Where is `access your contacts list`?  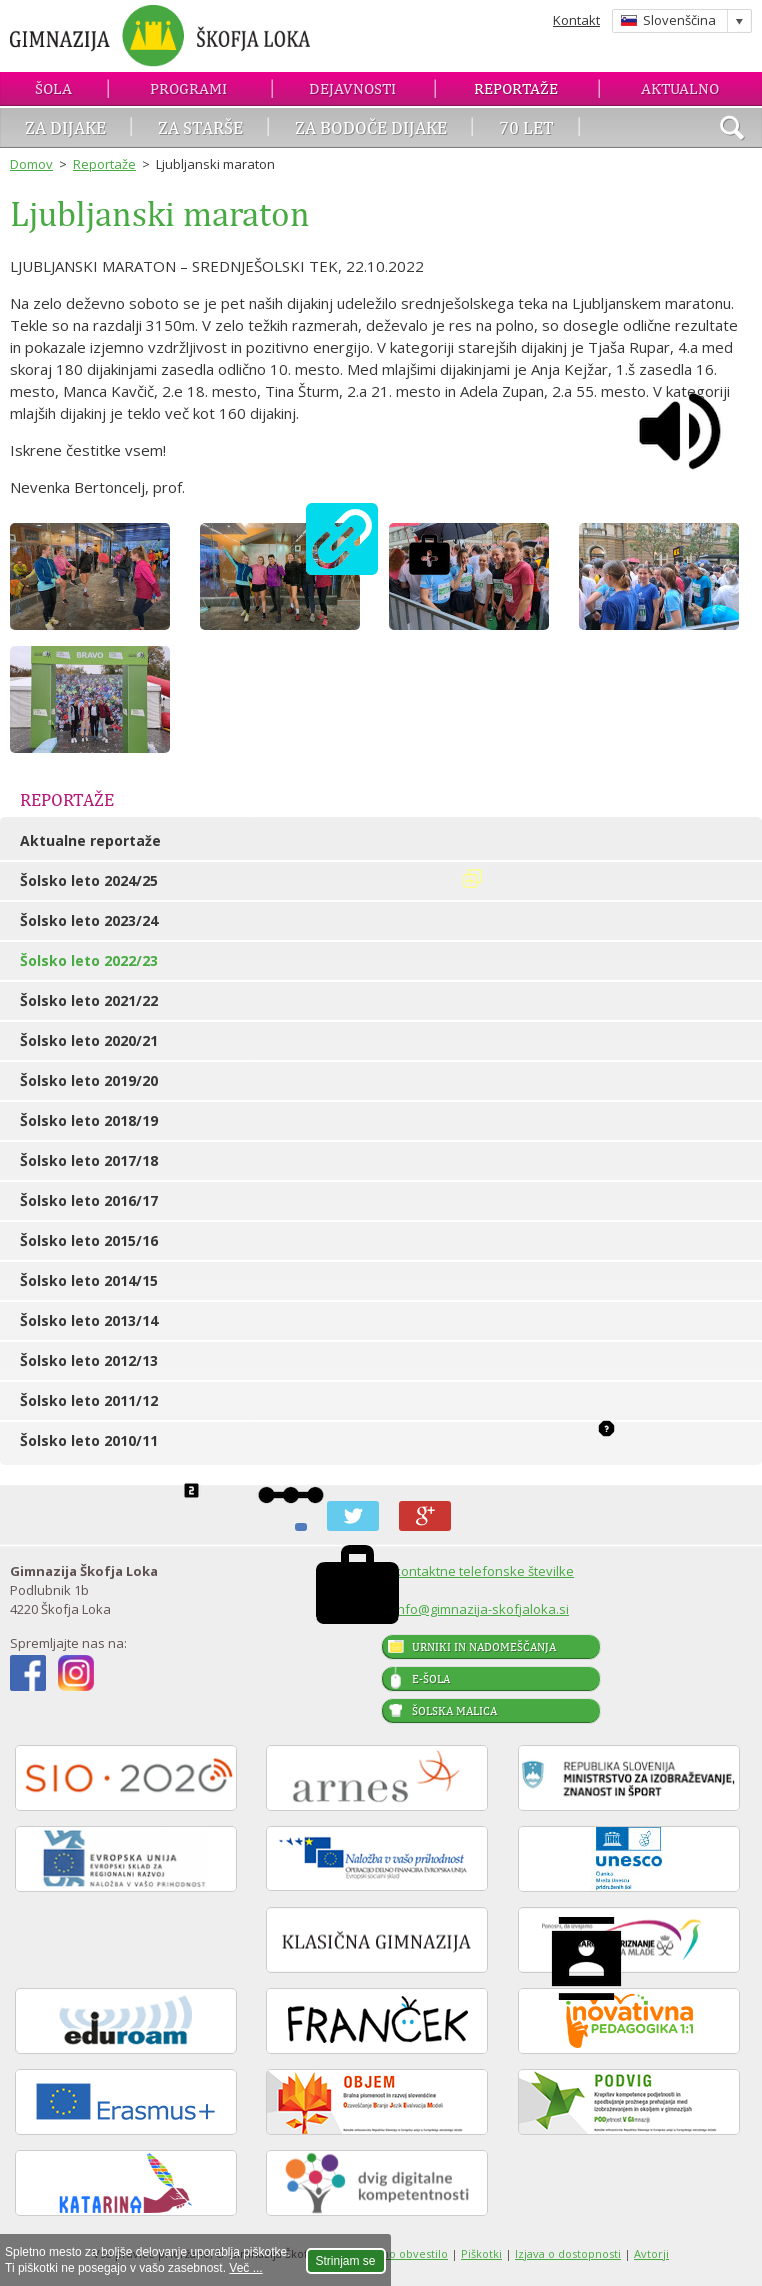 access your contacts list is located at coordinates (586, 1958).